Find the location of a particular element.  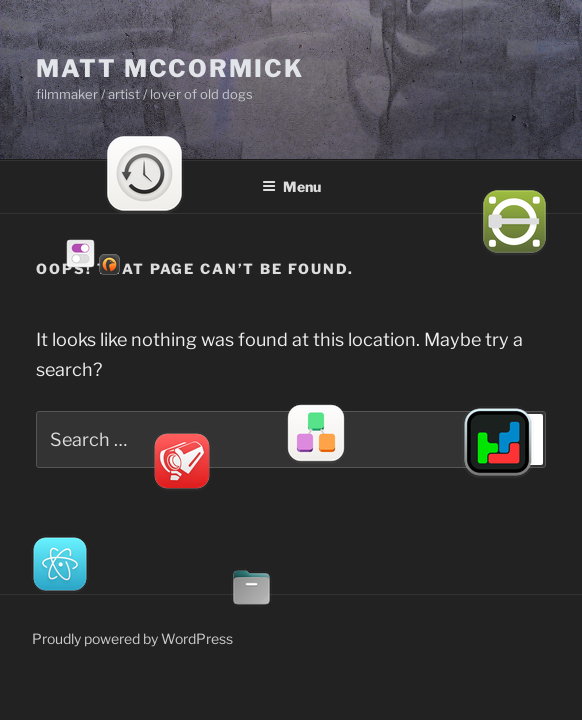

launch an electron-based application is located at coordinates (60, 564).